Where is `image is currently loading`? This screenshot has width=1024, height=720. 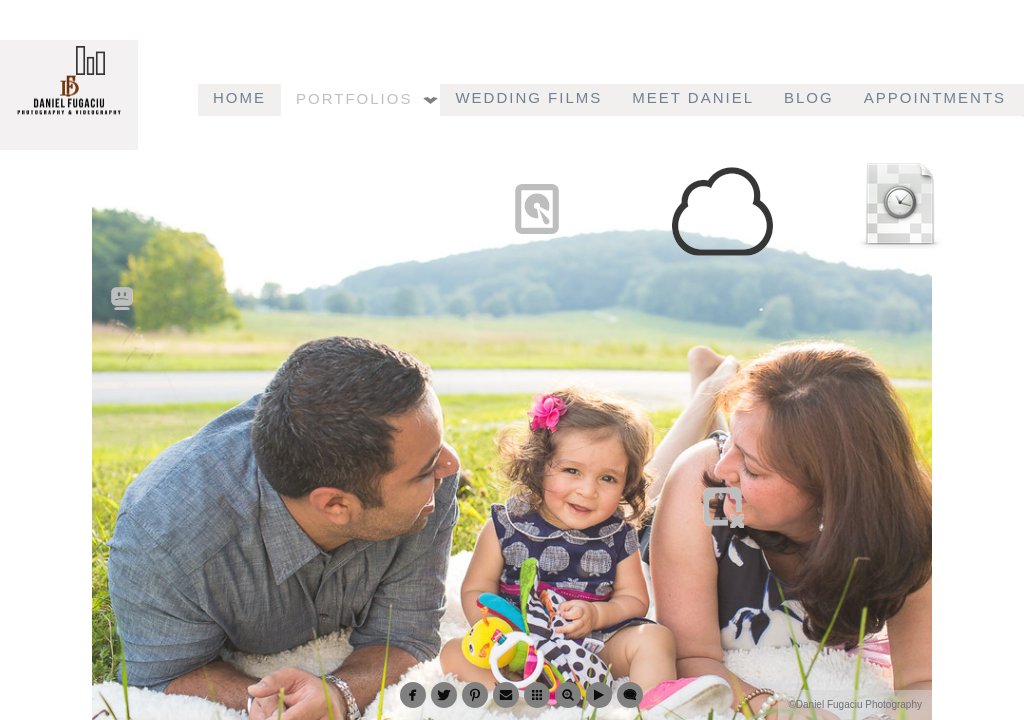 image is currently loading is located at coordinates (901, 203).